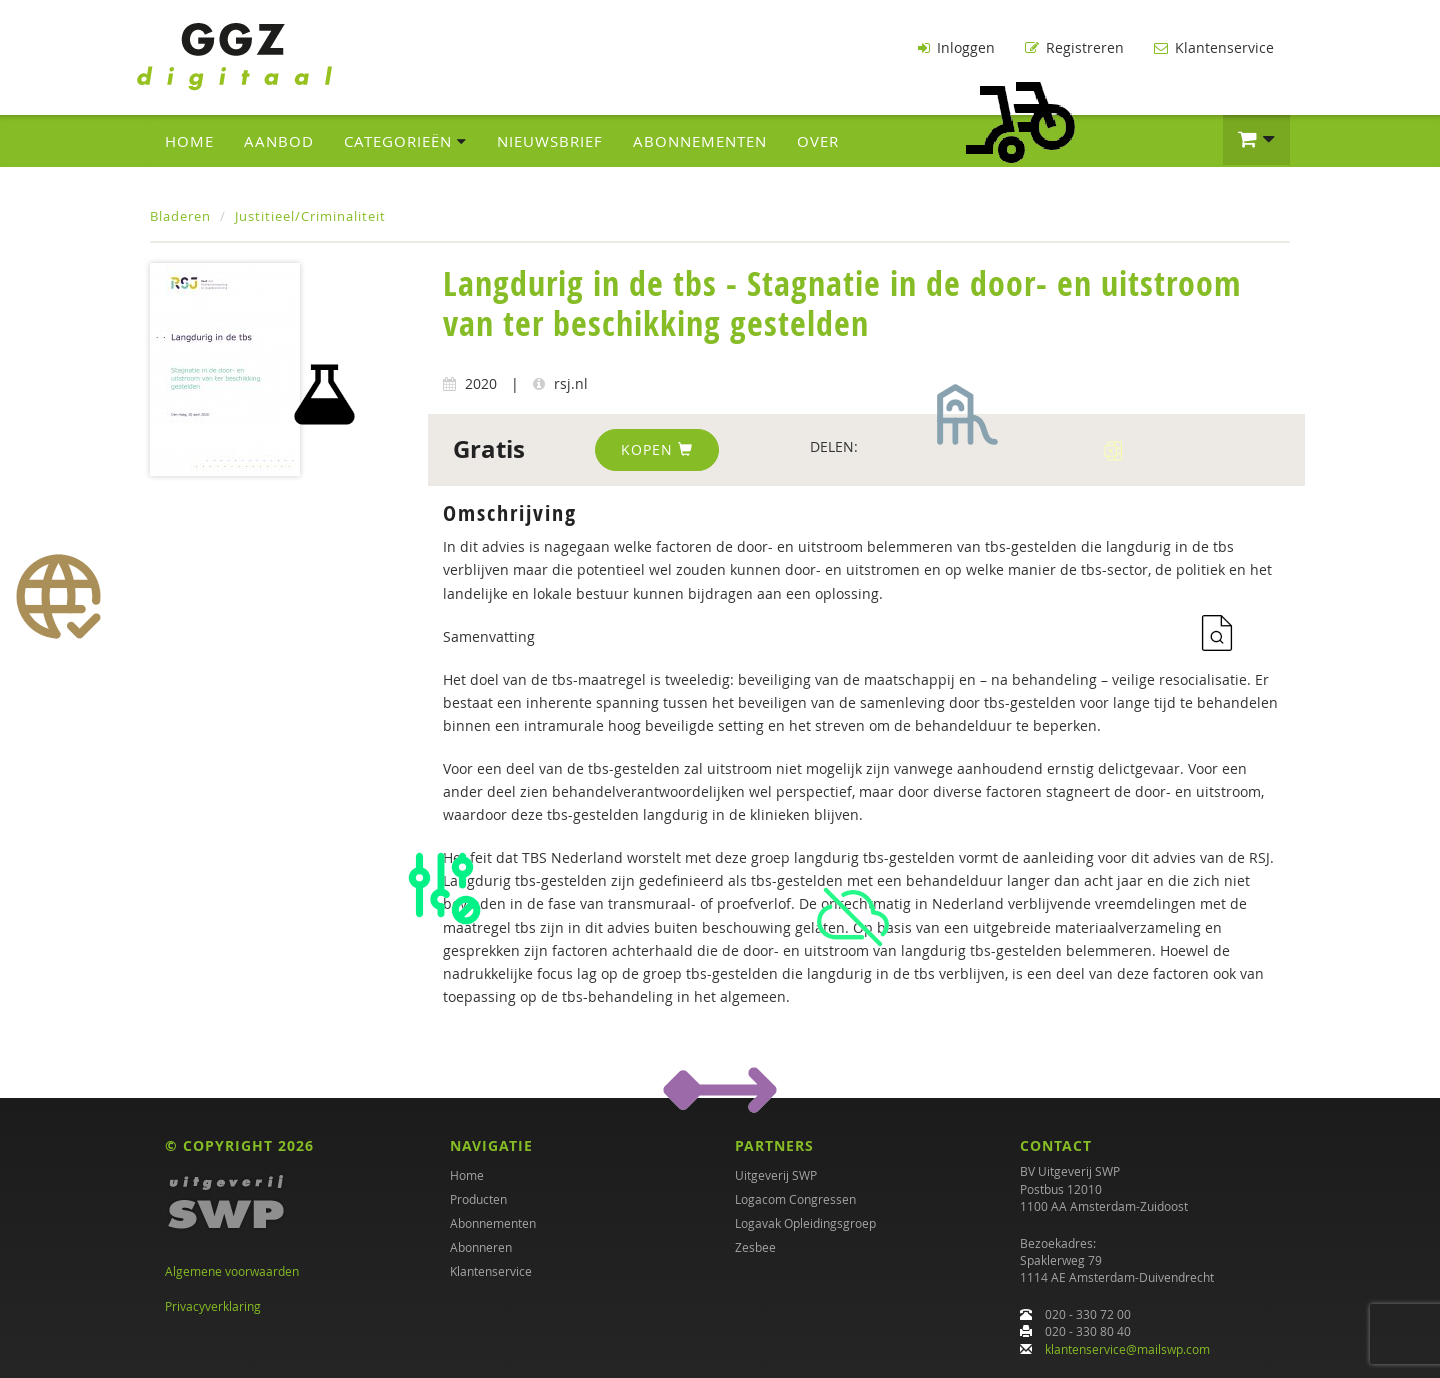 This screenshot has width=1440, height=1378. What do you see at coordinates (1114, 451) in the screenshot?
I see `open microsoft excel` at bounding box center [1114, 451].